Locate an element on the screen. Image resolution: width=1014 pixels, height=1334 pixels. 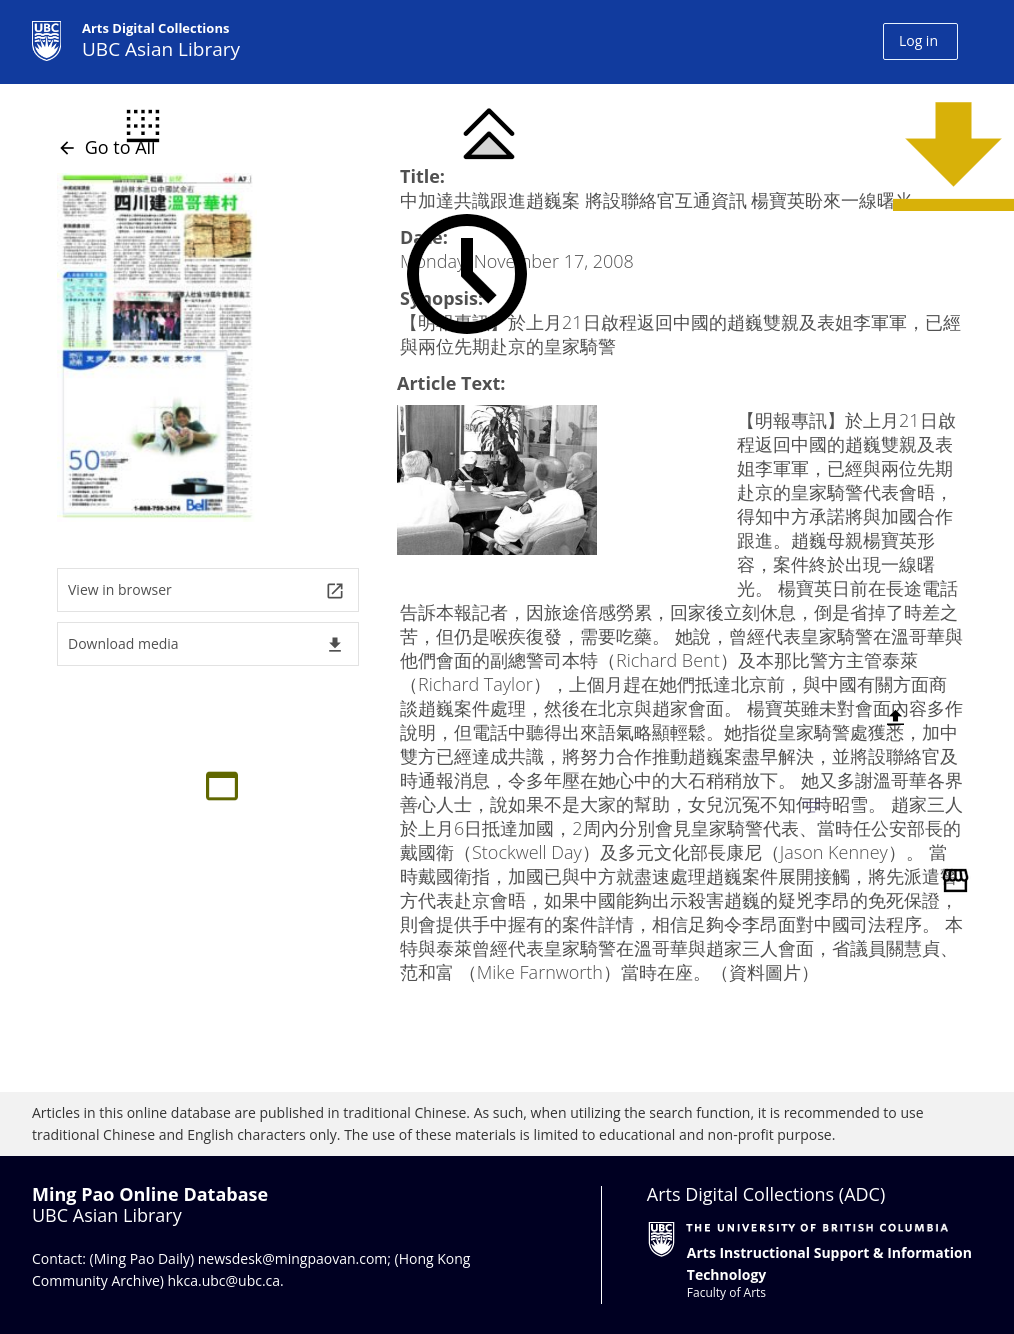
open a new window is located at coordinates (222, 786).